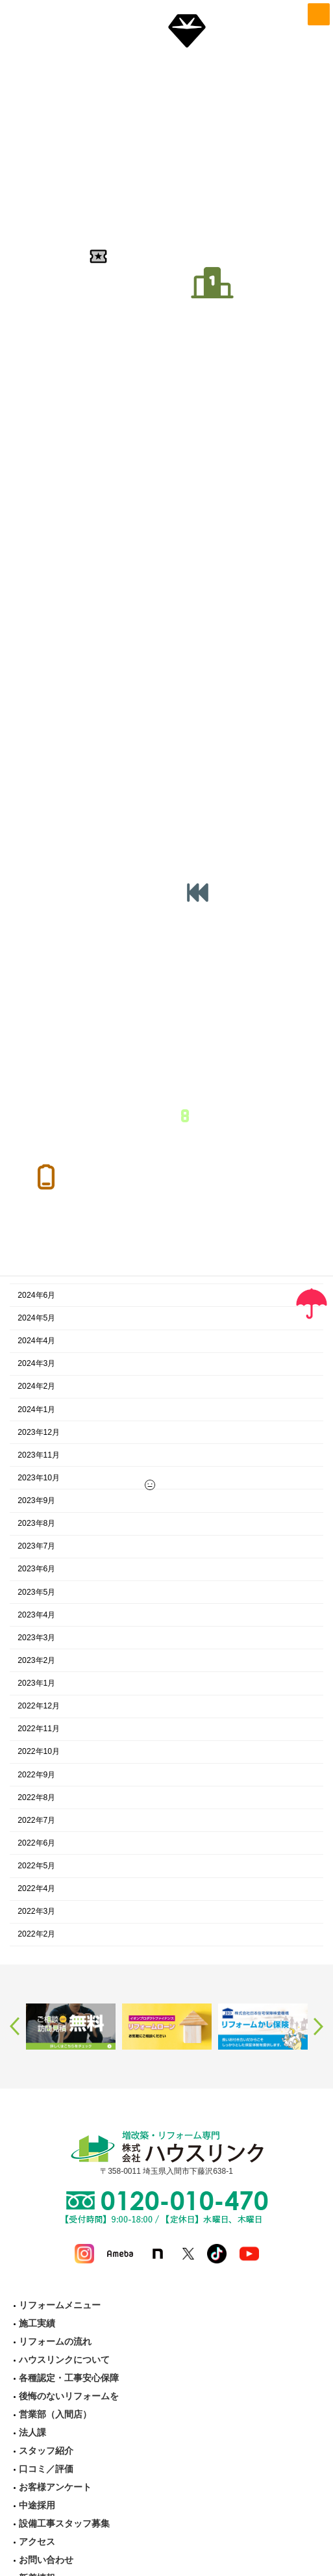 The width and height of the screenshot is (333, 2576). Describe the element at coordinates (46, 1177) in the screenshot. I see `indicates low battery level` at that location.